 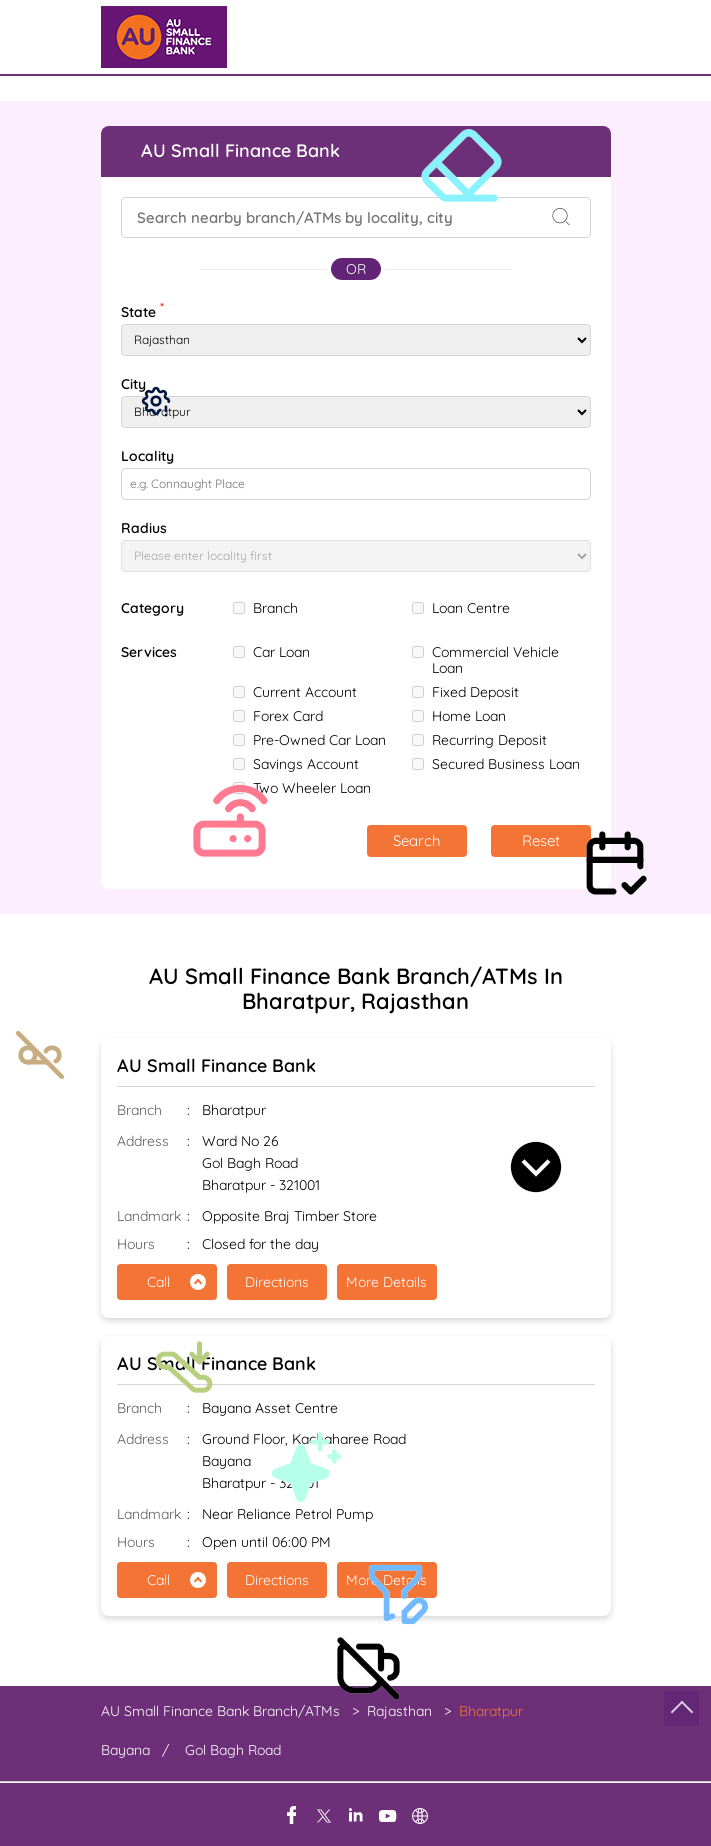 What do you see at coordinates (229, 820) in the screenshot?
I see `access router or network settings` at bounding box center [229, 820].